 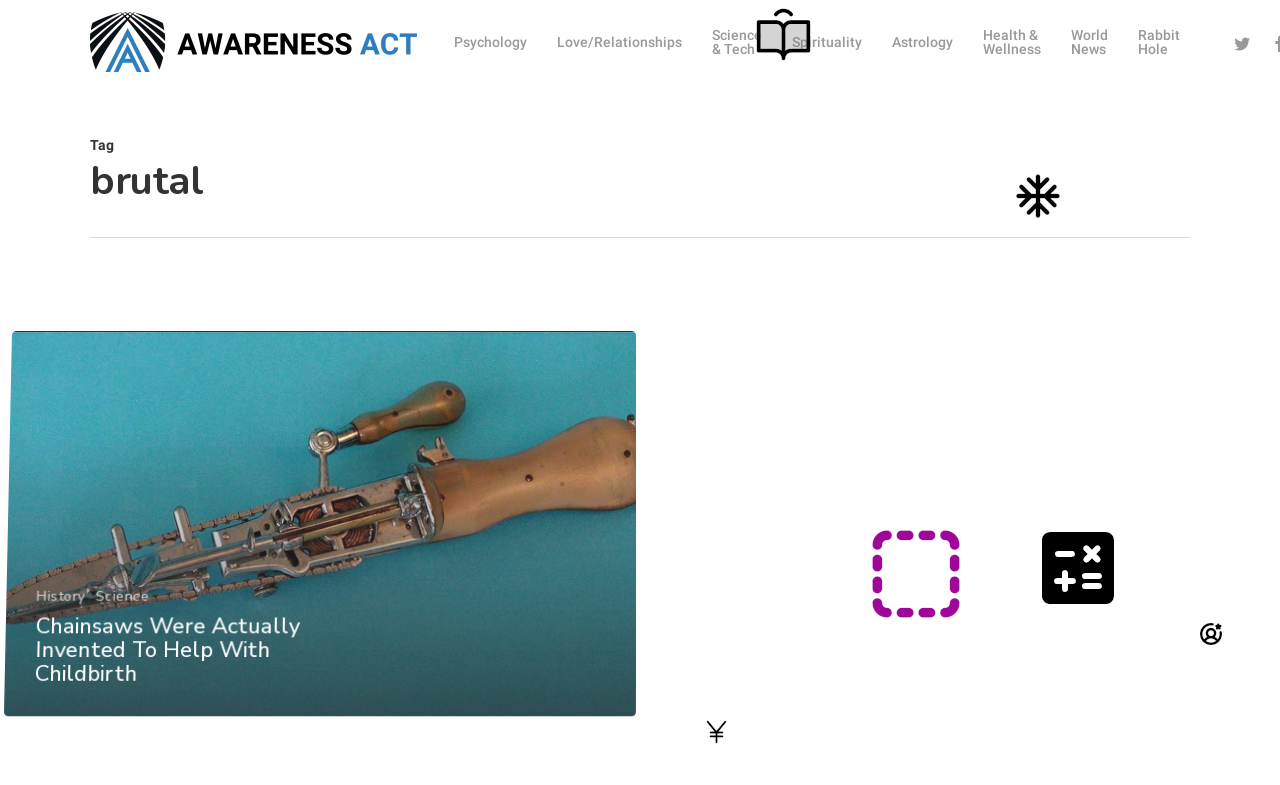 I want to click on view user profile or account details, so click(x=783, y=33).